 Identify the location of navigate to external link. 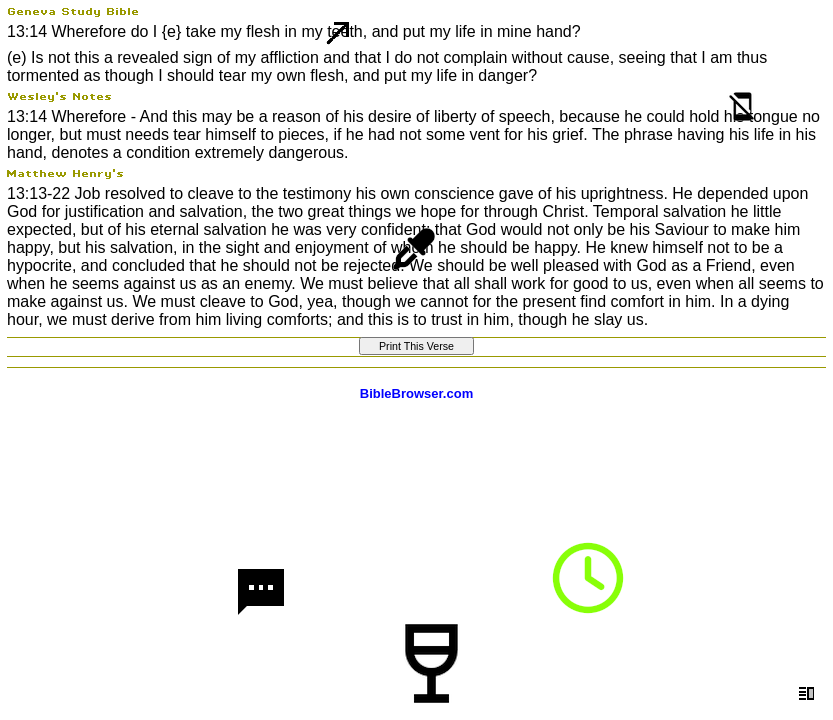
(338, 32).